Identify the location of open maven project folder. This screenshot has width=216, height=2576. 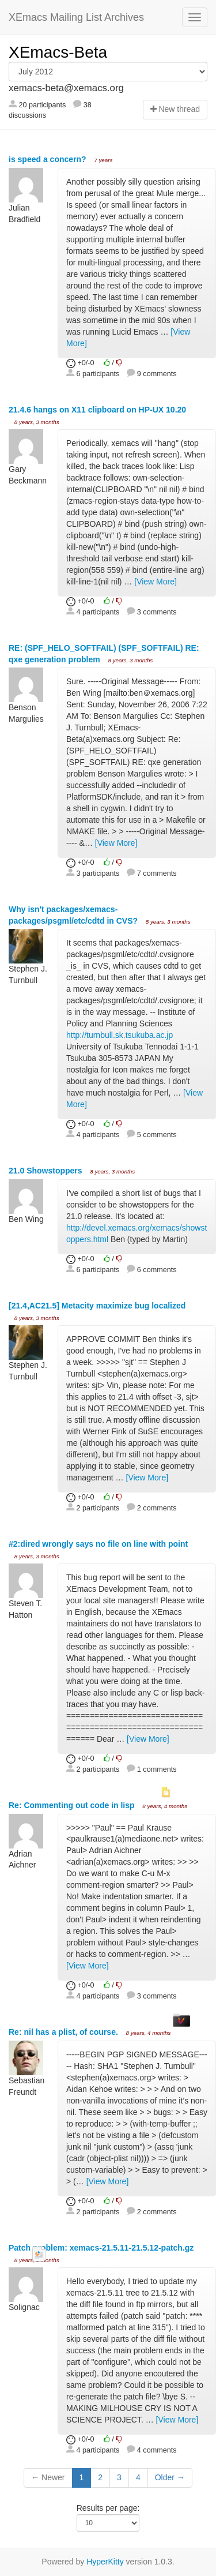
(181, 2020).